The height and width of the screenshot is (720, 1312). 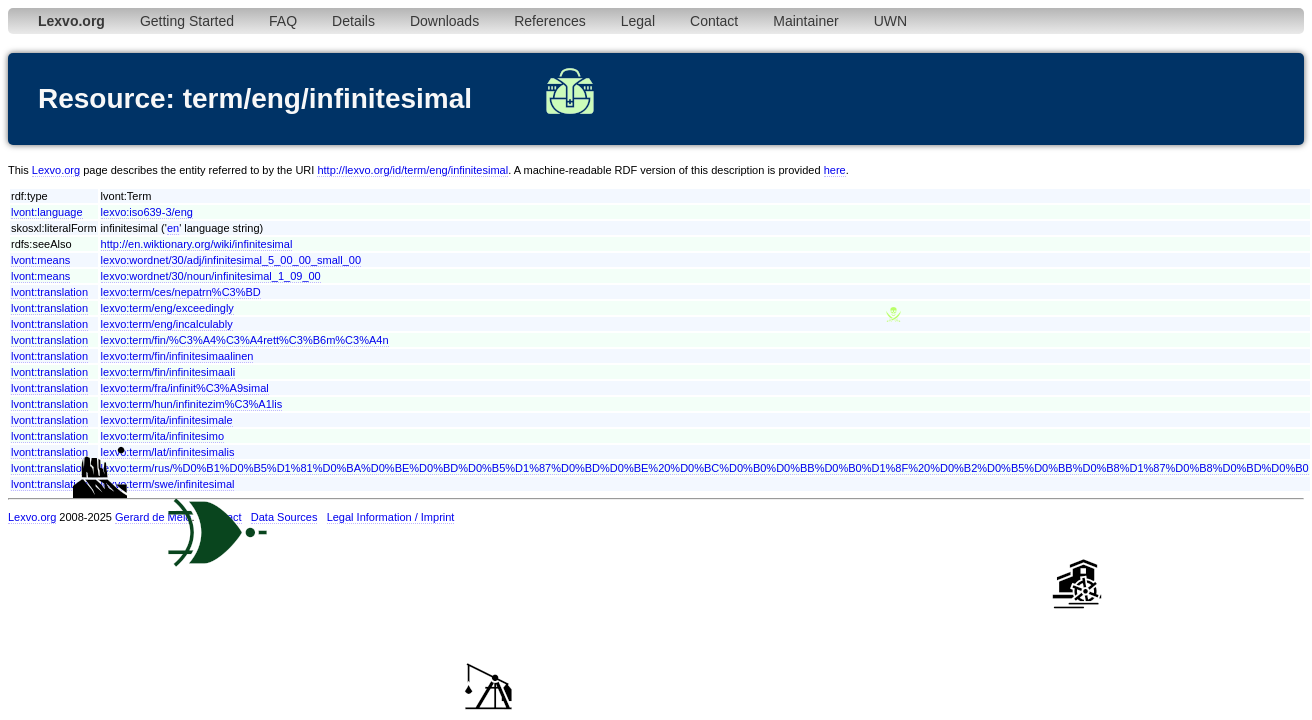 I want to click on XNOR logic gate symbol in circuit design tool, so click(x=217, y=532).